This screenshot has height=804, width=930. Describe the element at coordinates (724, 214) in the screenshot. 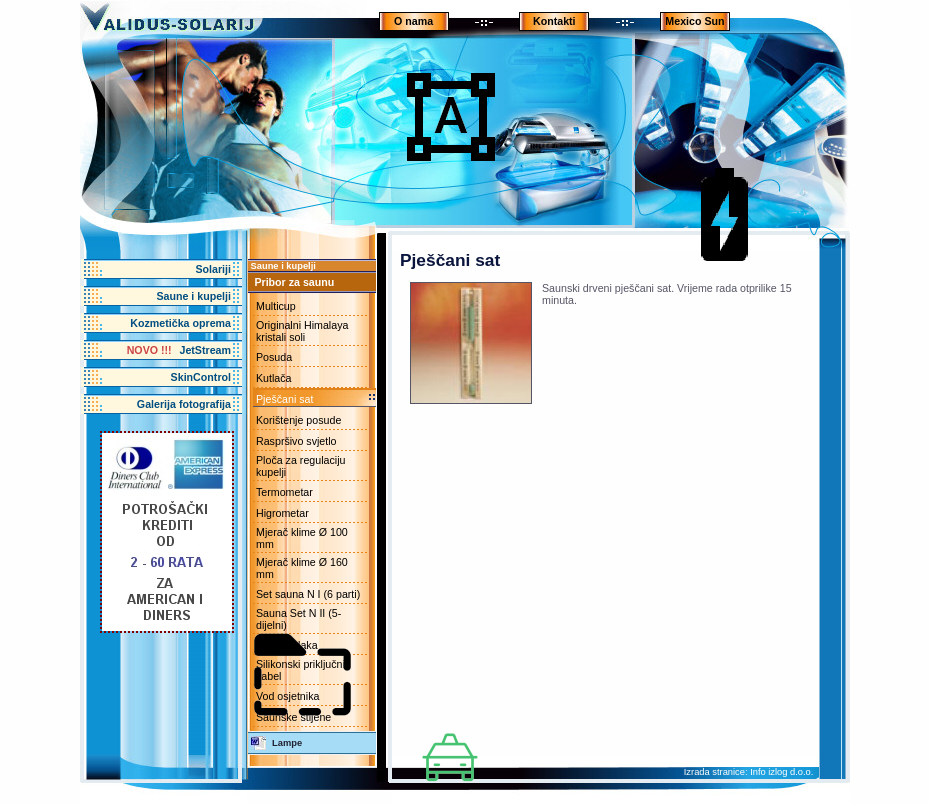

I see `indicates battery is fully charged while connected to power` at that location.